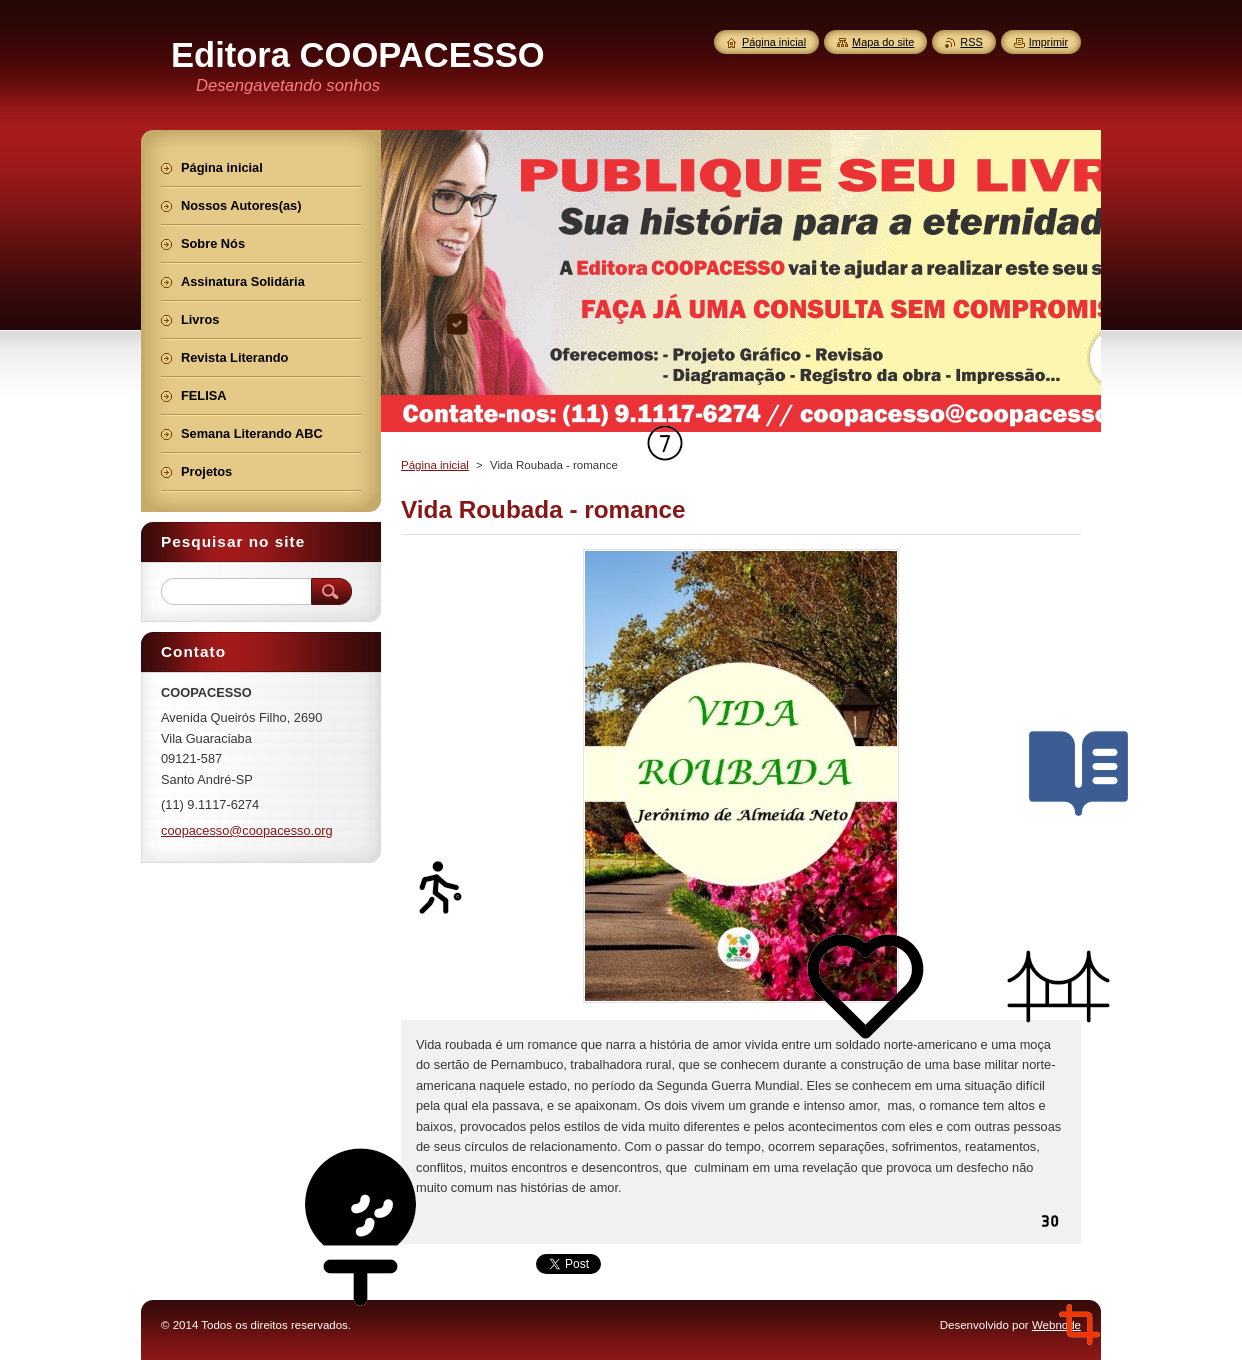 The height and width of the screenshot is (1360, 1242). I want to click on access golf or sports-related features, so click(360, 1222).